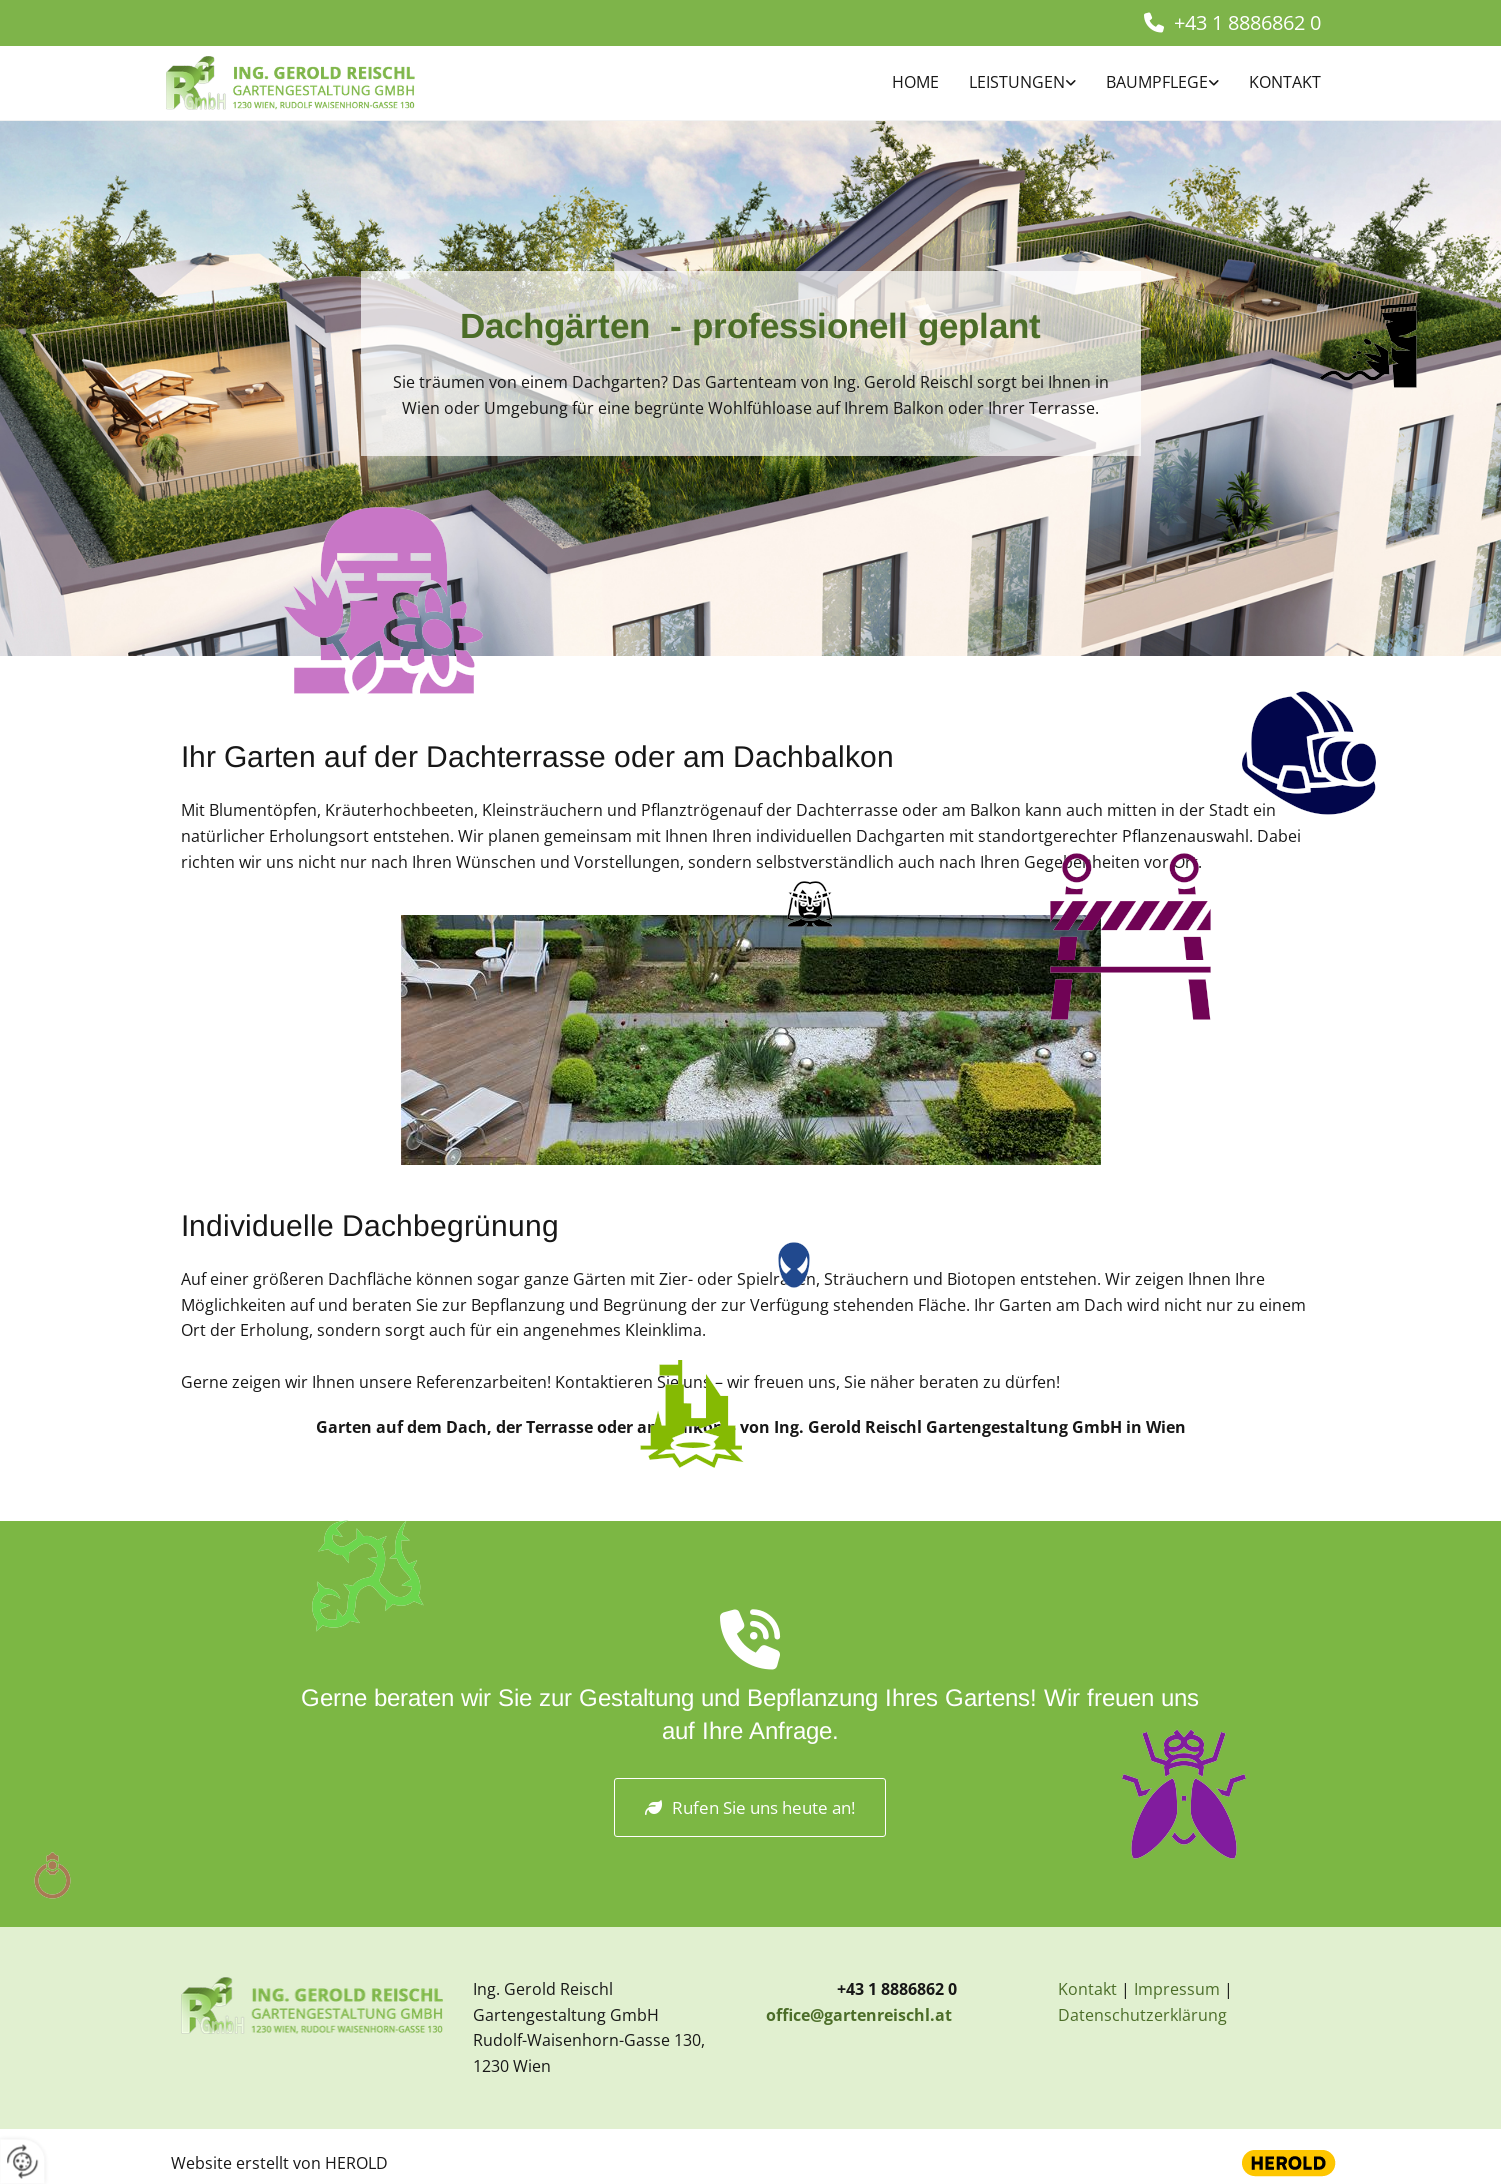  What do you see at coordinates (1309, 753) in the screenshot?
I see `mining or excavation activity in a game` at bounding box center [1309, 753].